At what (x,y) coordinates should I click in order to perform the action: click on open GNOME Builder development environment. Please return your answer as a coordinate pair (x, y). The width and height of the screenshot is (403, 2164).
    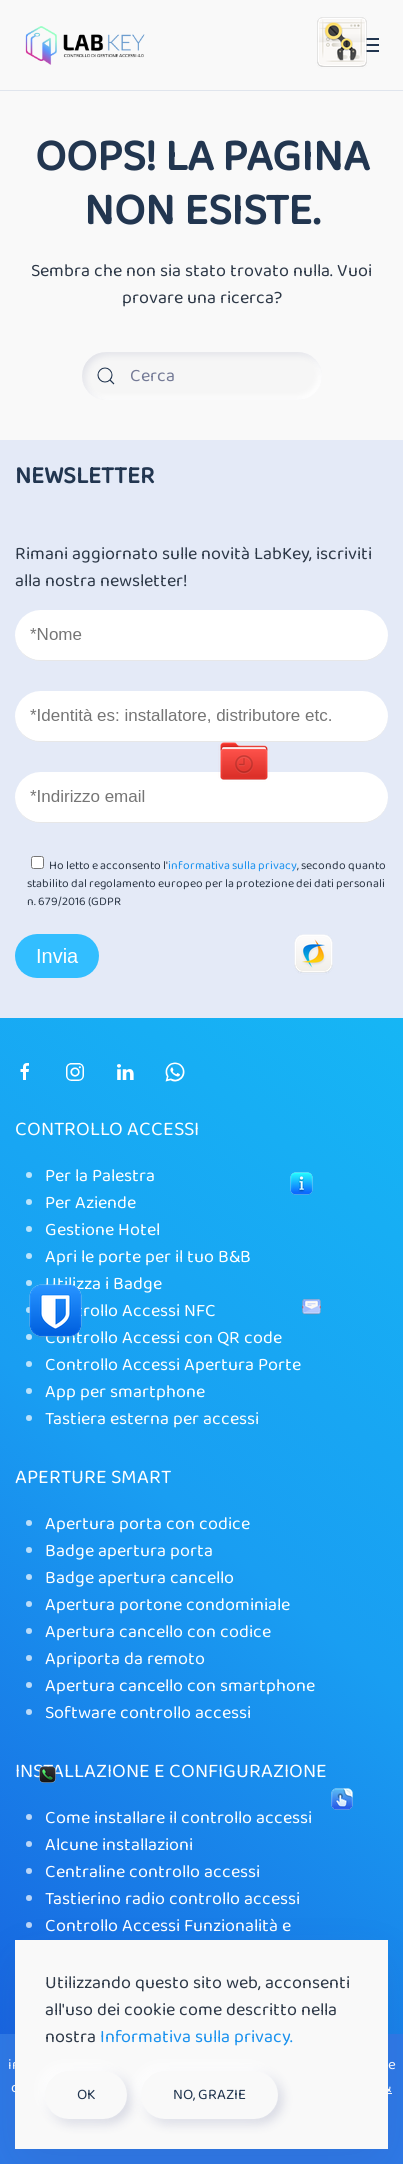
    Looking at the image, I should click on (342, 42).